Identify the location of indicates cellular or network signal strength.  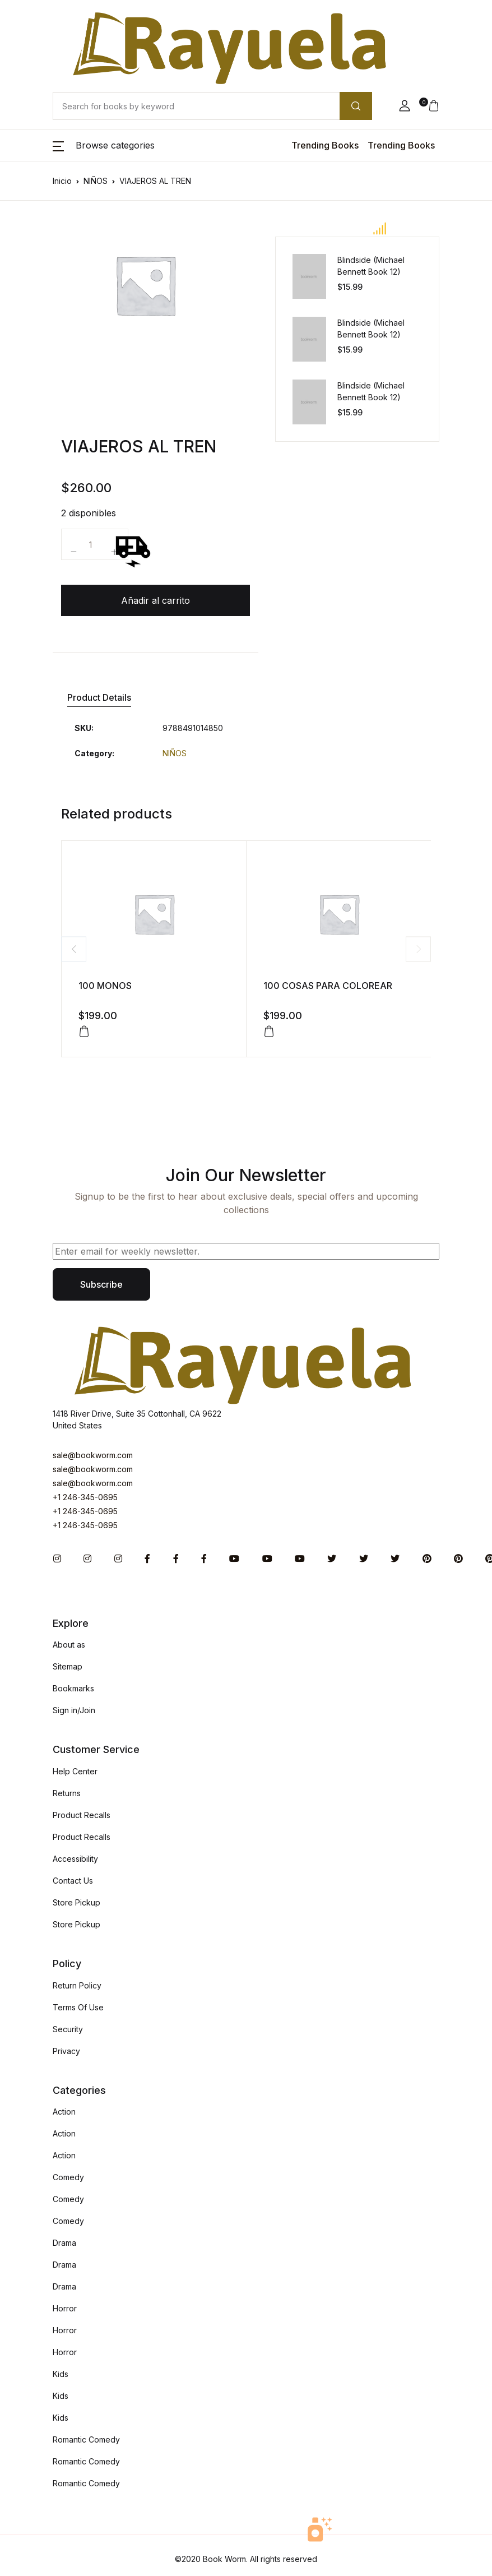
(379, 228).